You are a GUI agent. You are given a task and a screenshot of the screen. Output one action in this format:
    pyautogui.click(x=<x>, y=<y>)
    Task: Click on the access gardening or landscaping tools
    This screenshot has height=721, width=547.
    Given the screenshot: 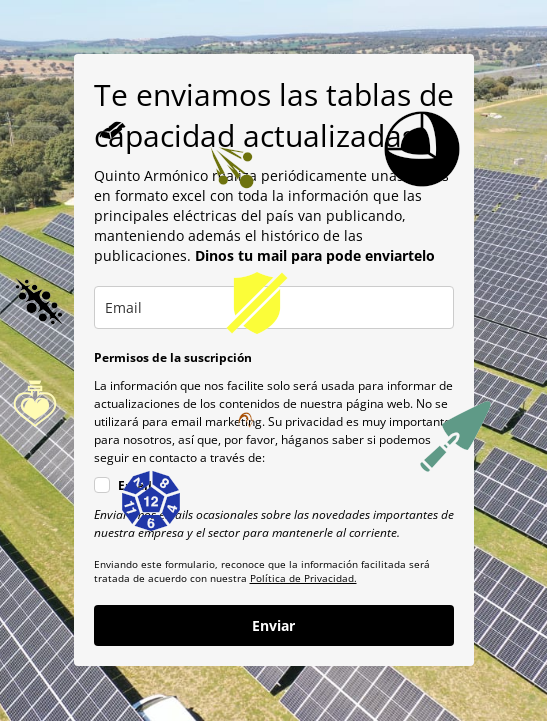 What is the action you would take?
    pyautogui.click(x=455, y=436)
    